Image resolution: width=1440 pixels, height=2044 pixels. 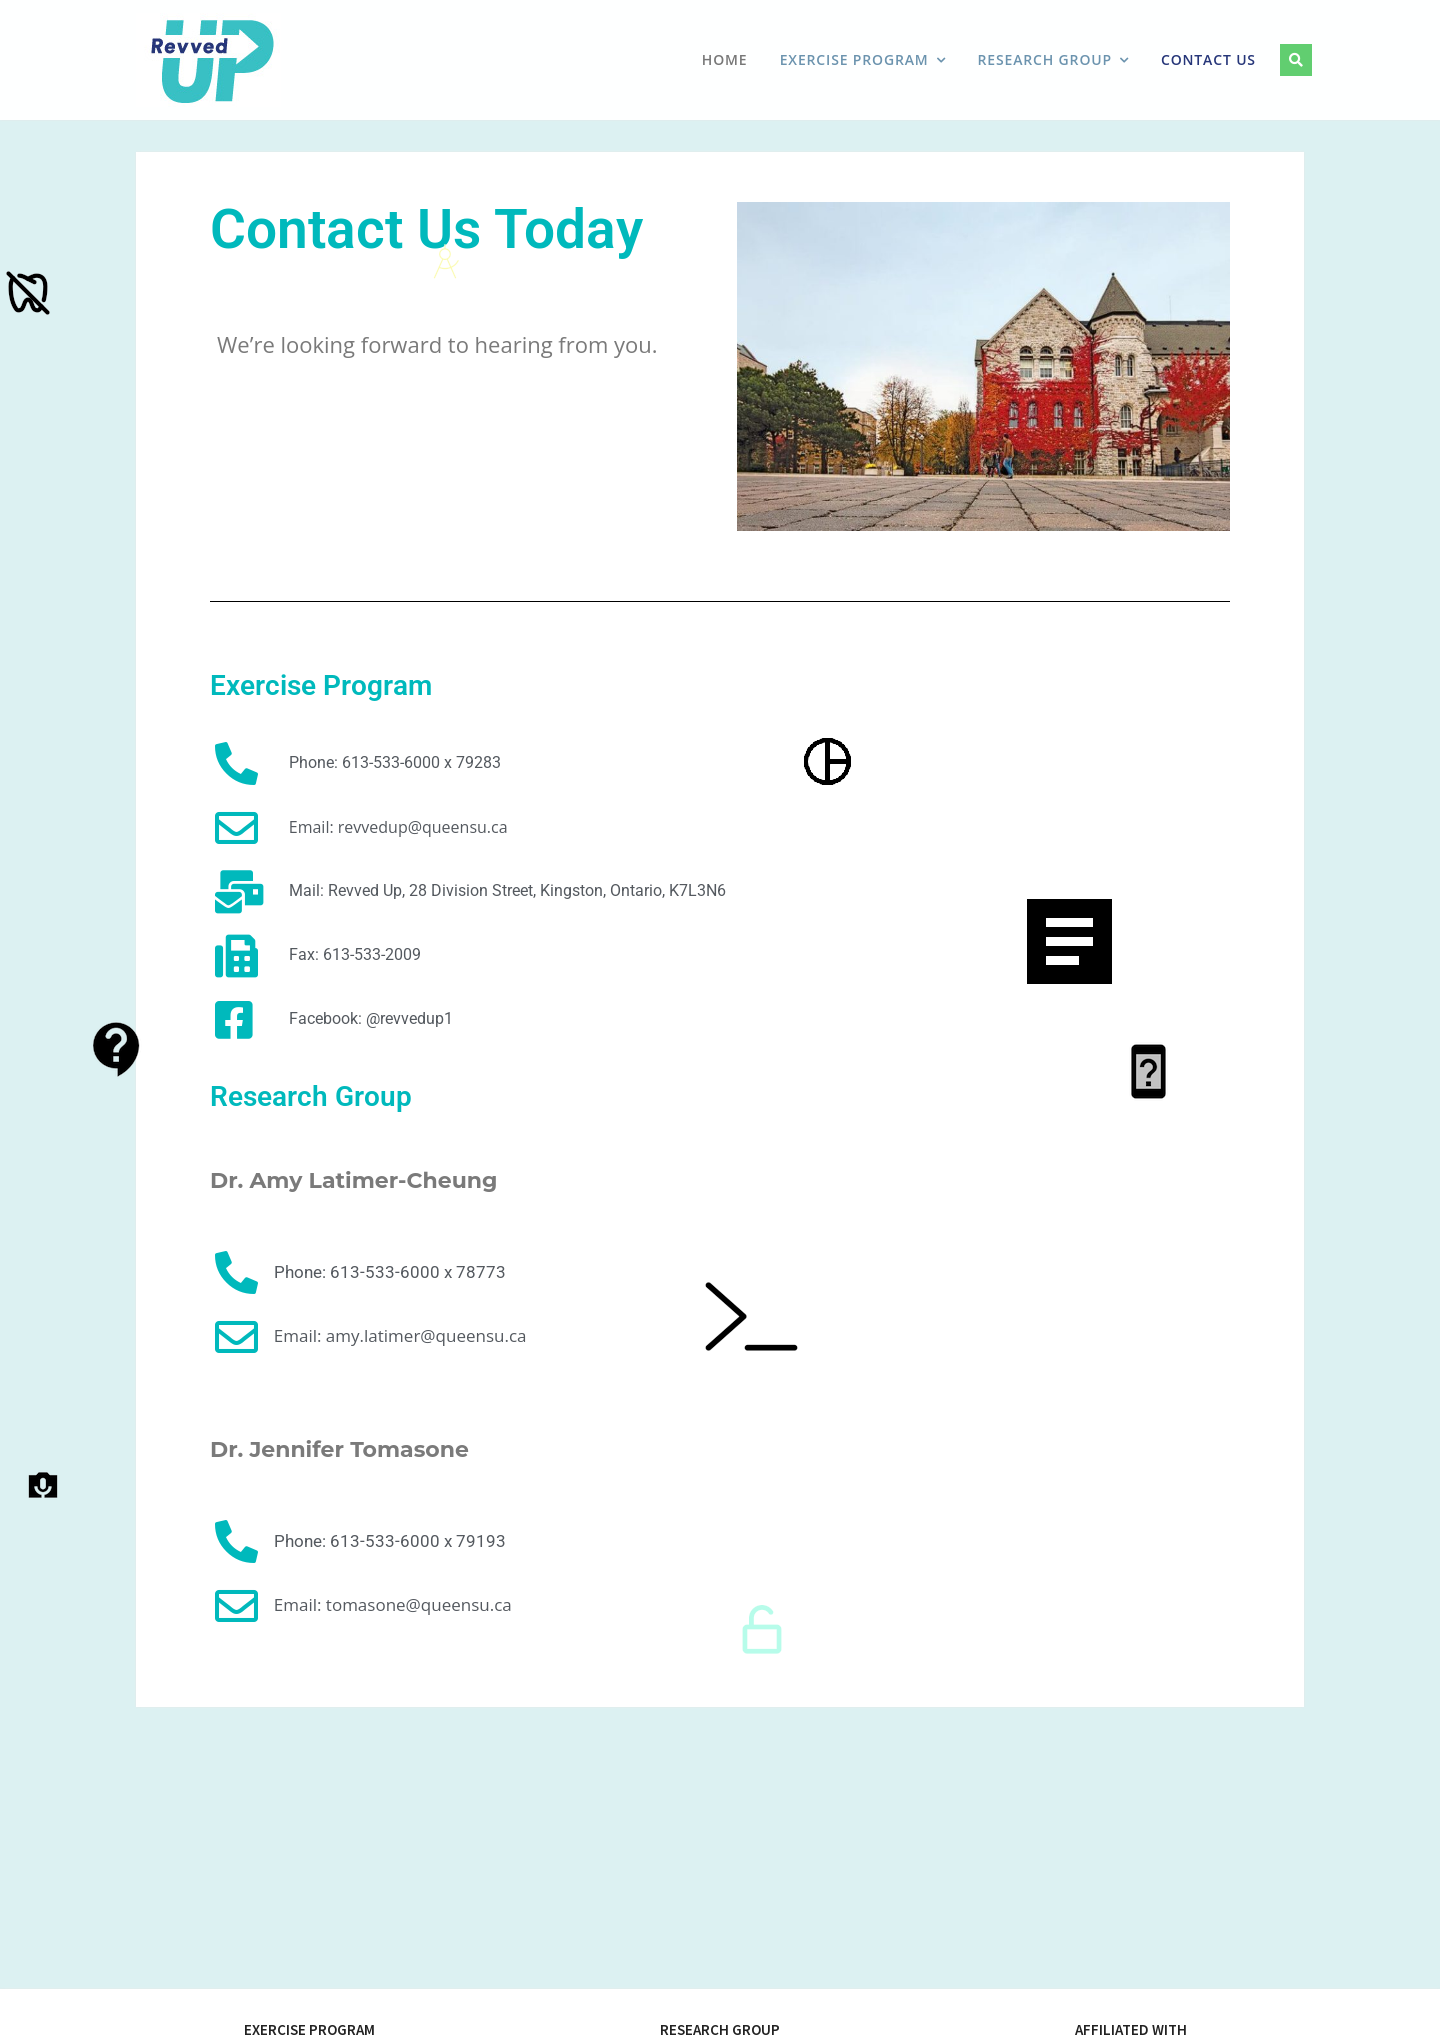 What do you see at coordinates (43, 1485) in the screenshot?
I see `grant camera and microphone permissions` at bounding box center [43, 1485].